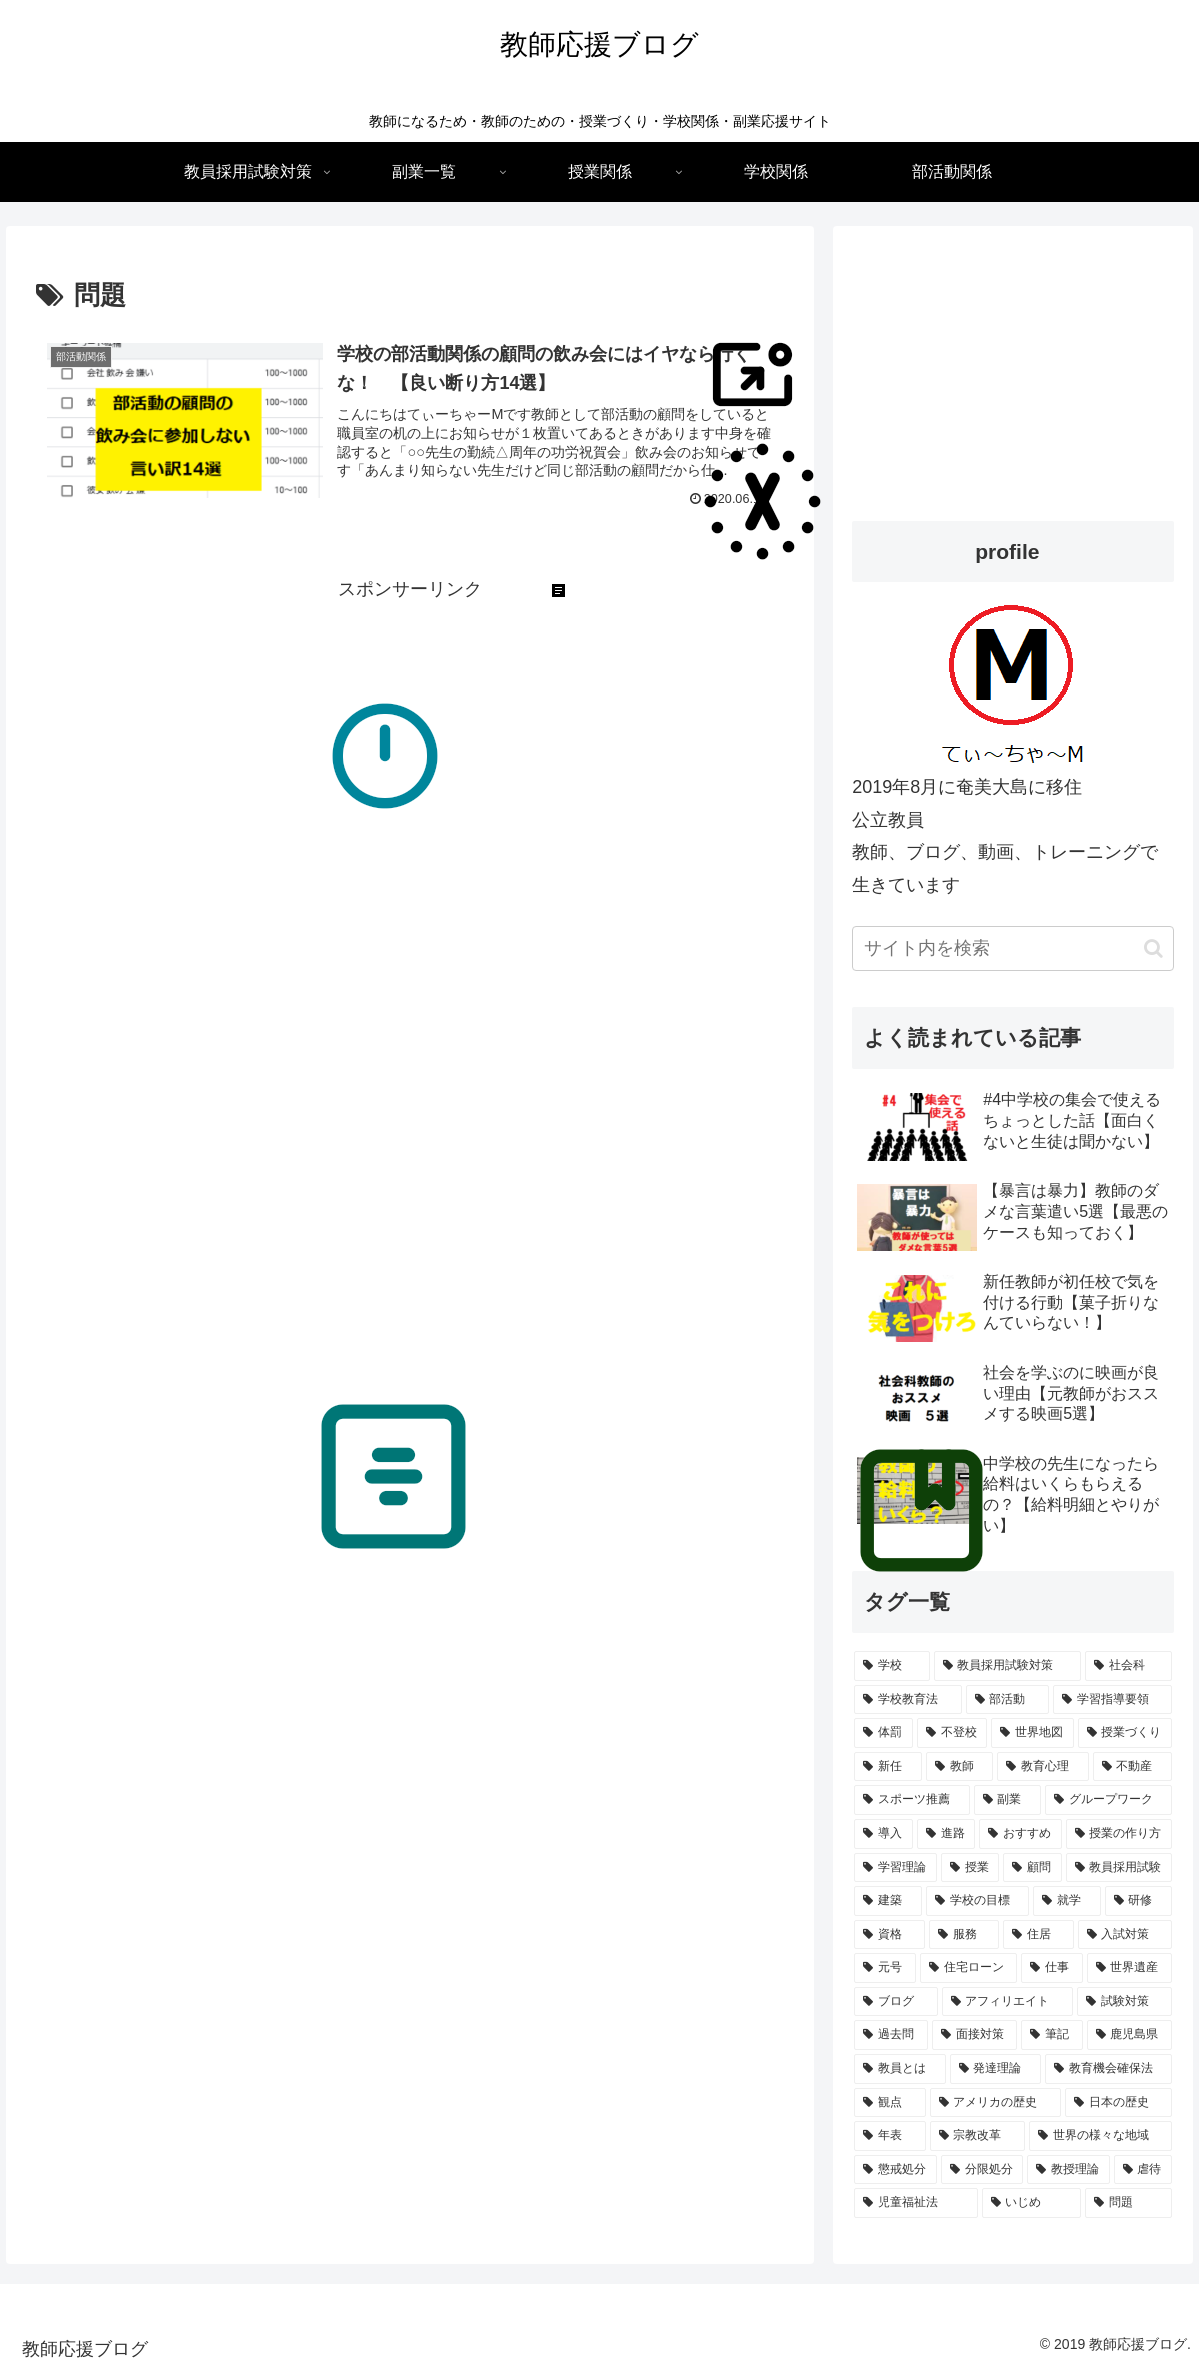 This screenshot has height=2373, width=1199. I want to click on pin this item to quick access, so click(752, 374).